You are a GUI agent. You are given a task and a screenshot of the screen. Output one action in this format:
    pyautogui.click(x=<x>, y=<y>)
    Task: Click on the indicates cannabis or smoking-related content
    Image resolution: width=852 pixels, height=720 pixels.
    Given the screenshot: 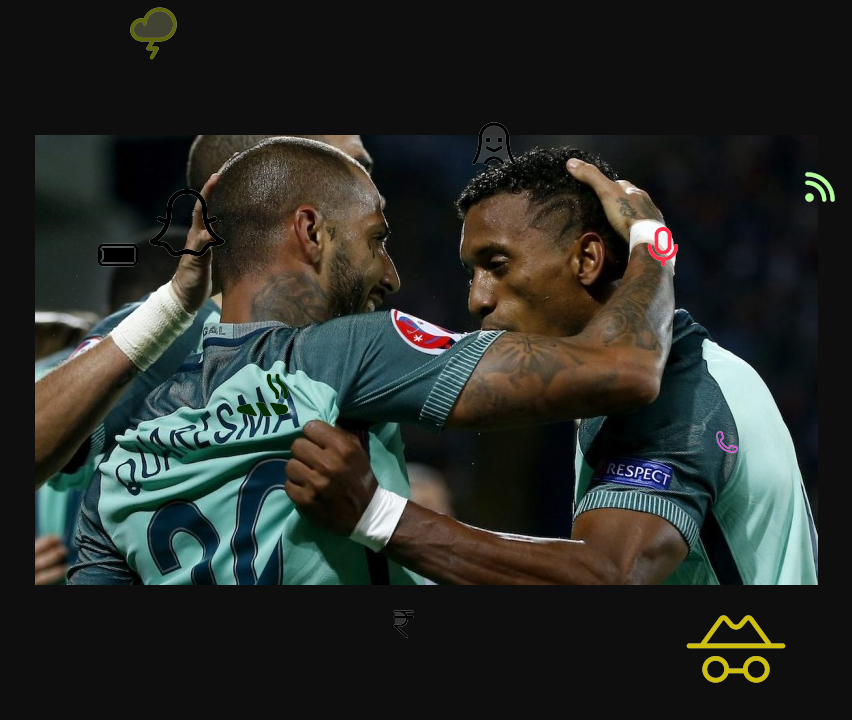 What is the action you would take?
    pyautogui.click(x=262, y=396)
    